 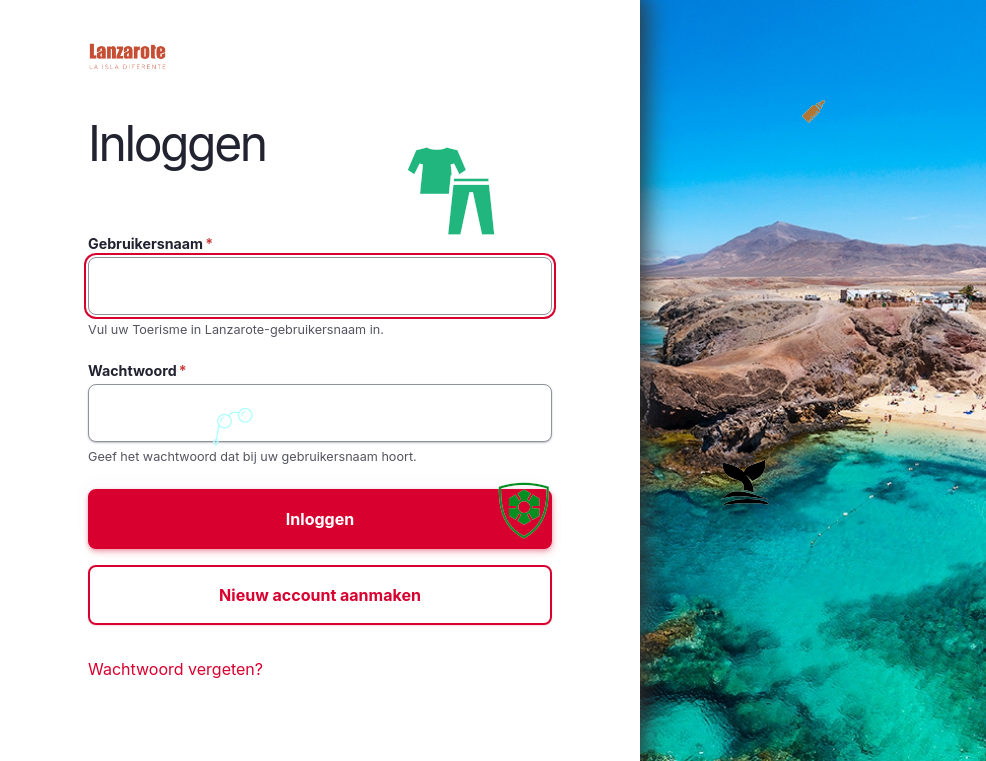 I want to click on indicates marine or ocean-themed content, so click(x=745, y=481).